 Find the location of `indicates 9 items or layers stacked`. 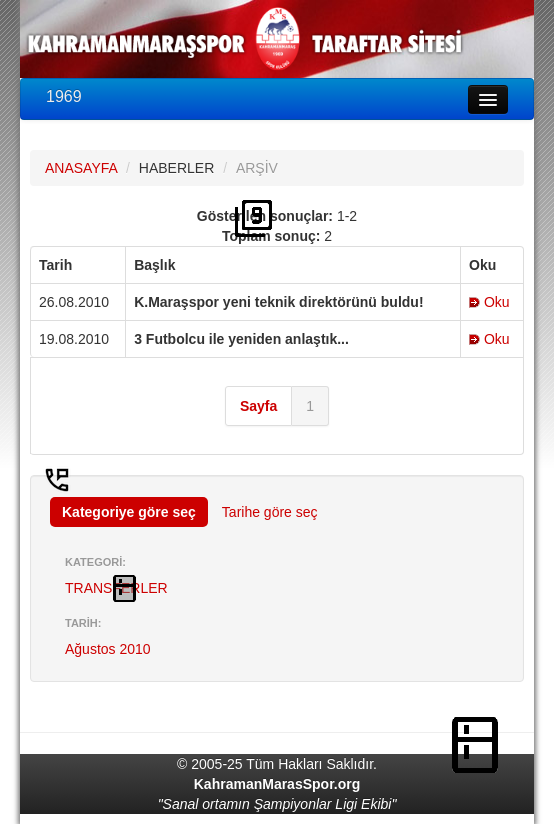

indicates 9 items or layers stacked is located at coordinates (253, 218).